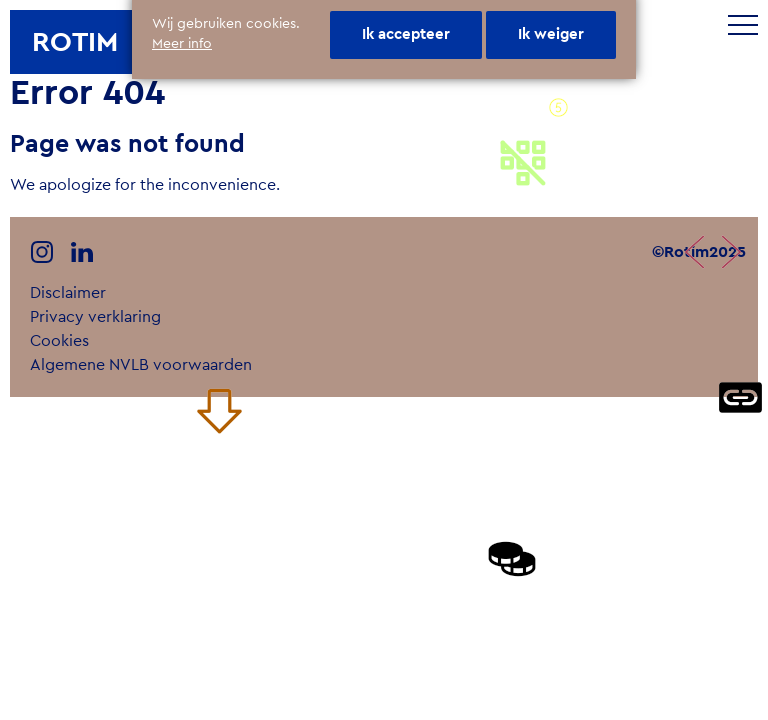 This screenshot has height=720, width=768. What do you see at coordinates (713, 252) in the screenshot?
I see `view or edit source code` at bounding box center [713, 252].